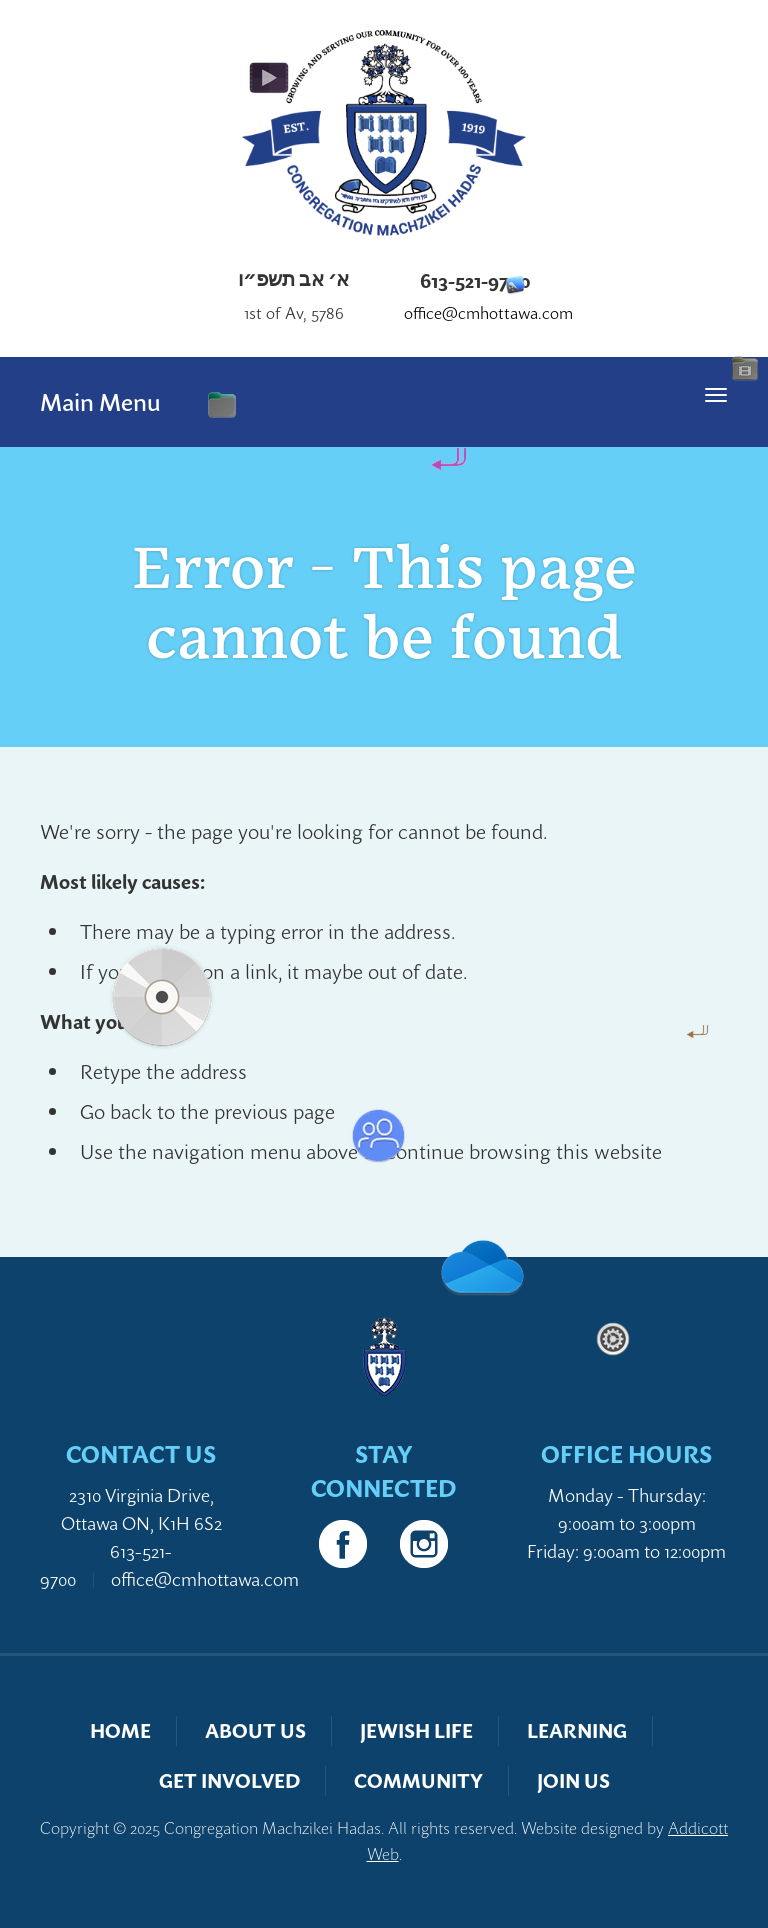 Image resolution: width=768 pixels, height=1928 pixels. I want to click on a video file type indicator, so click(269, 75).